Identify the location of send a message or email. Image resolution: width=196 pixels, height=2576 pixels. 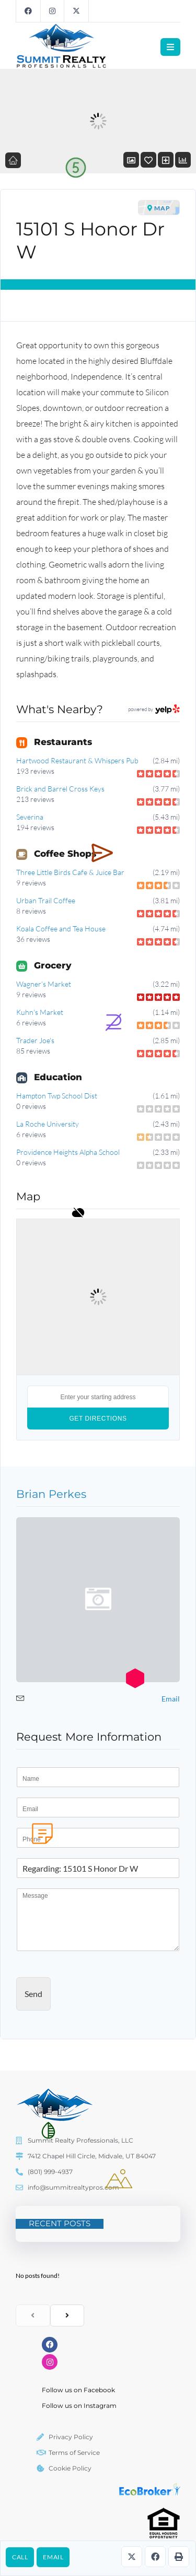
(102, 853).